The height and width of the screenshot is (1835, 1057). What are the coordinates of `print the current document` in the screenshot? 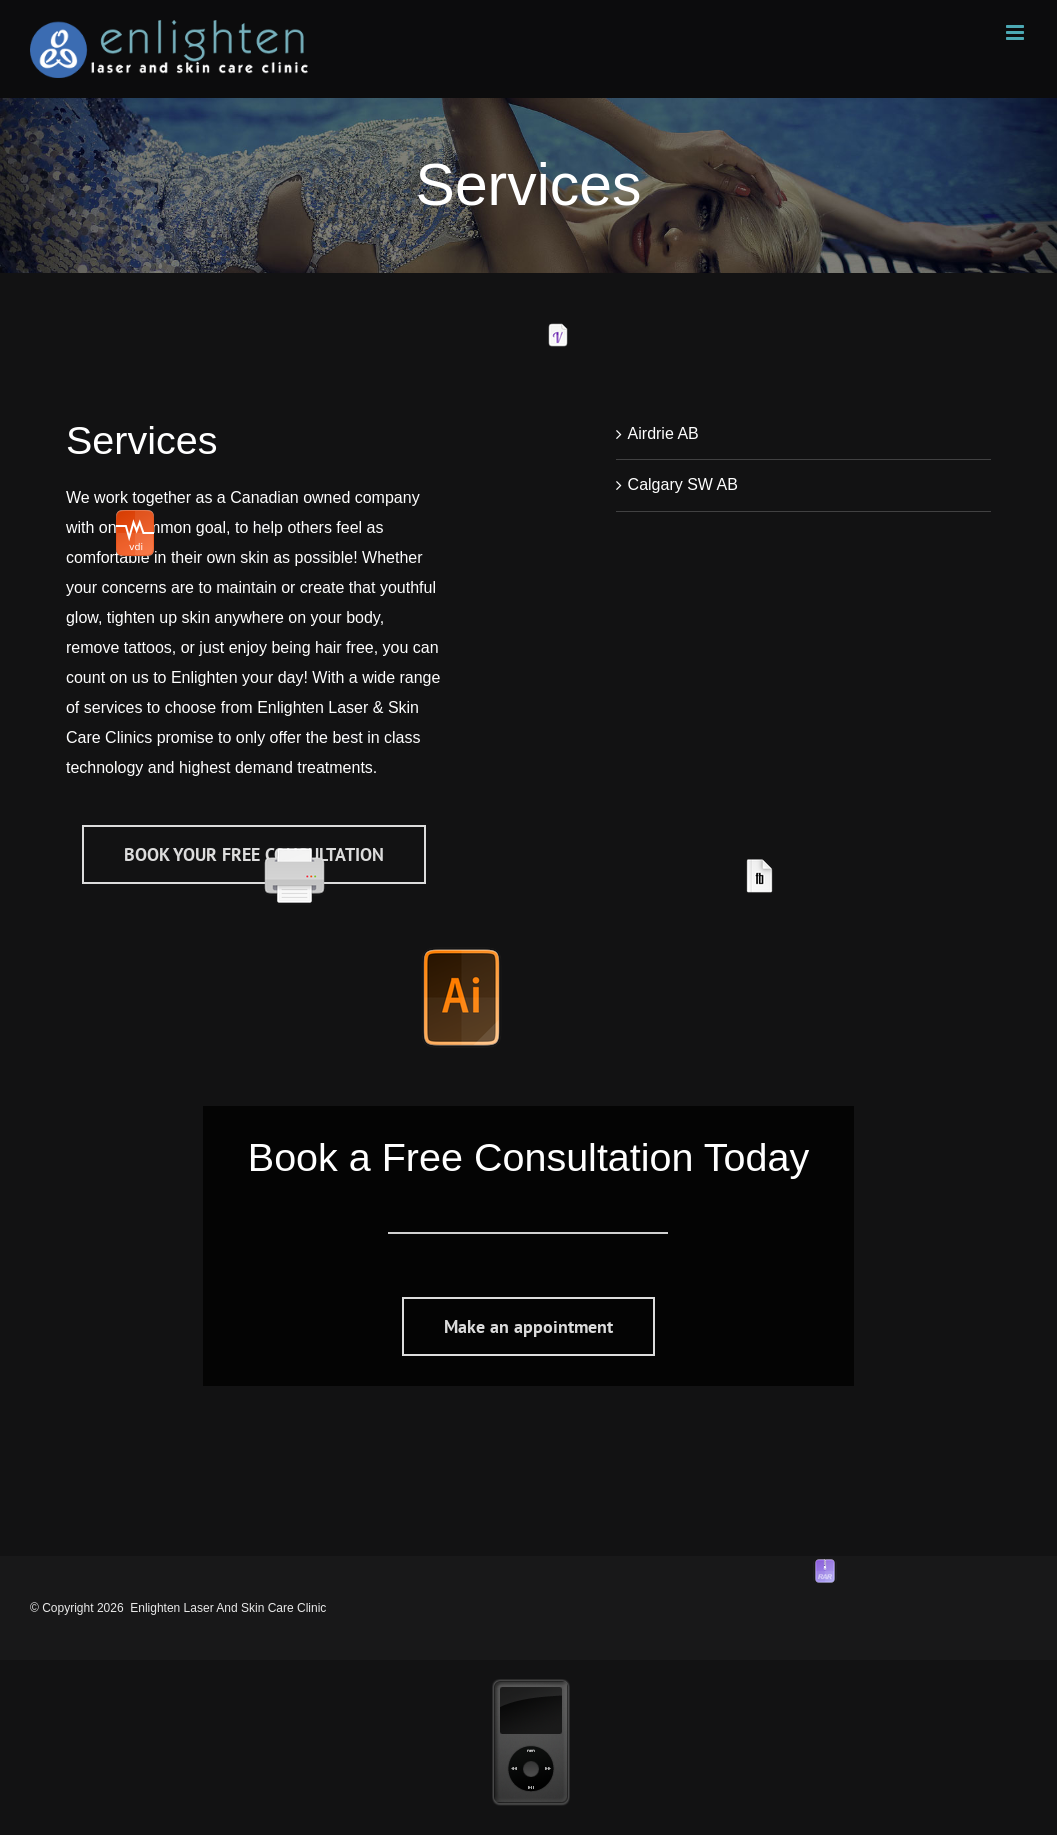 It's located at (294, 875).